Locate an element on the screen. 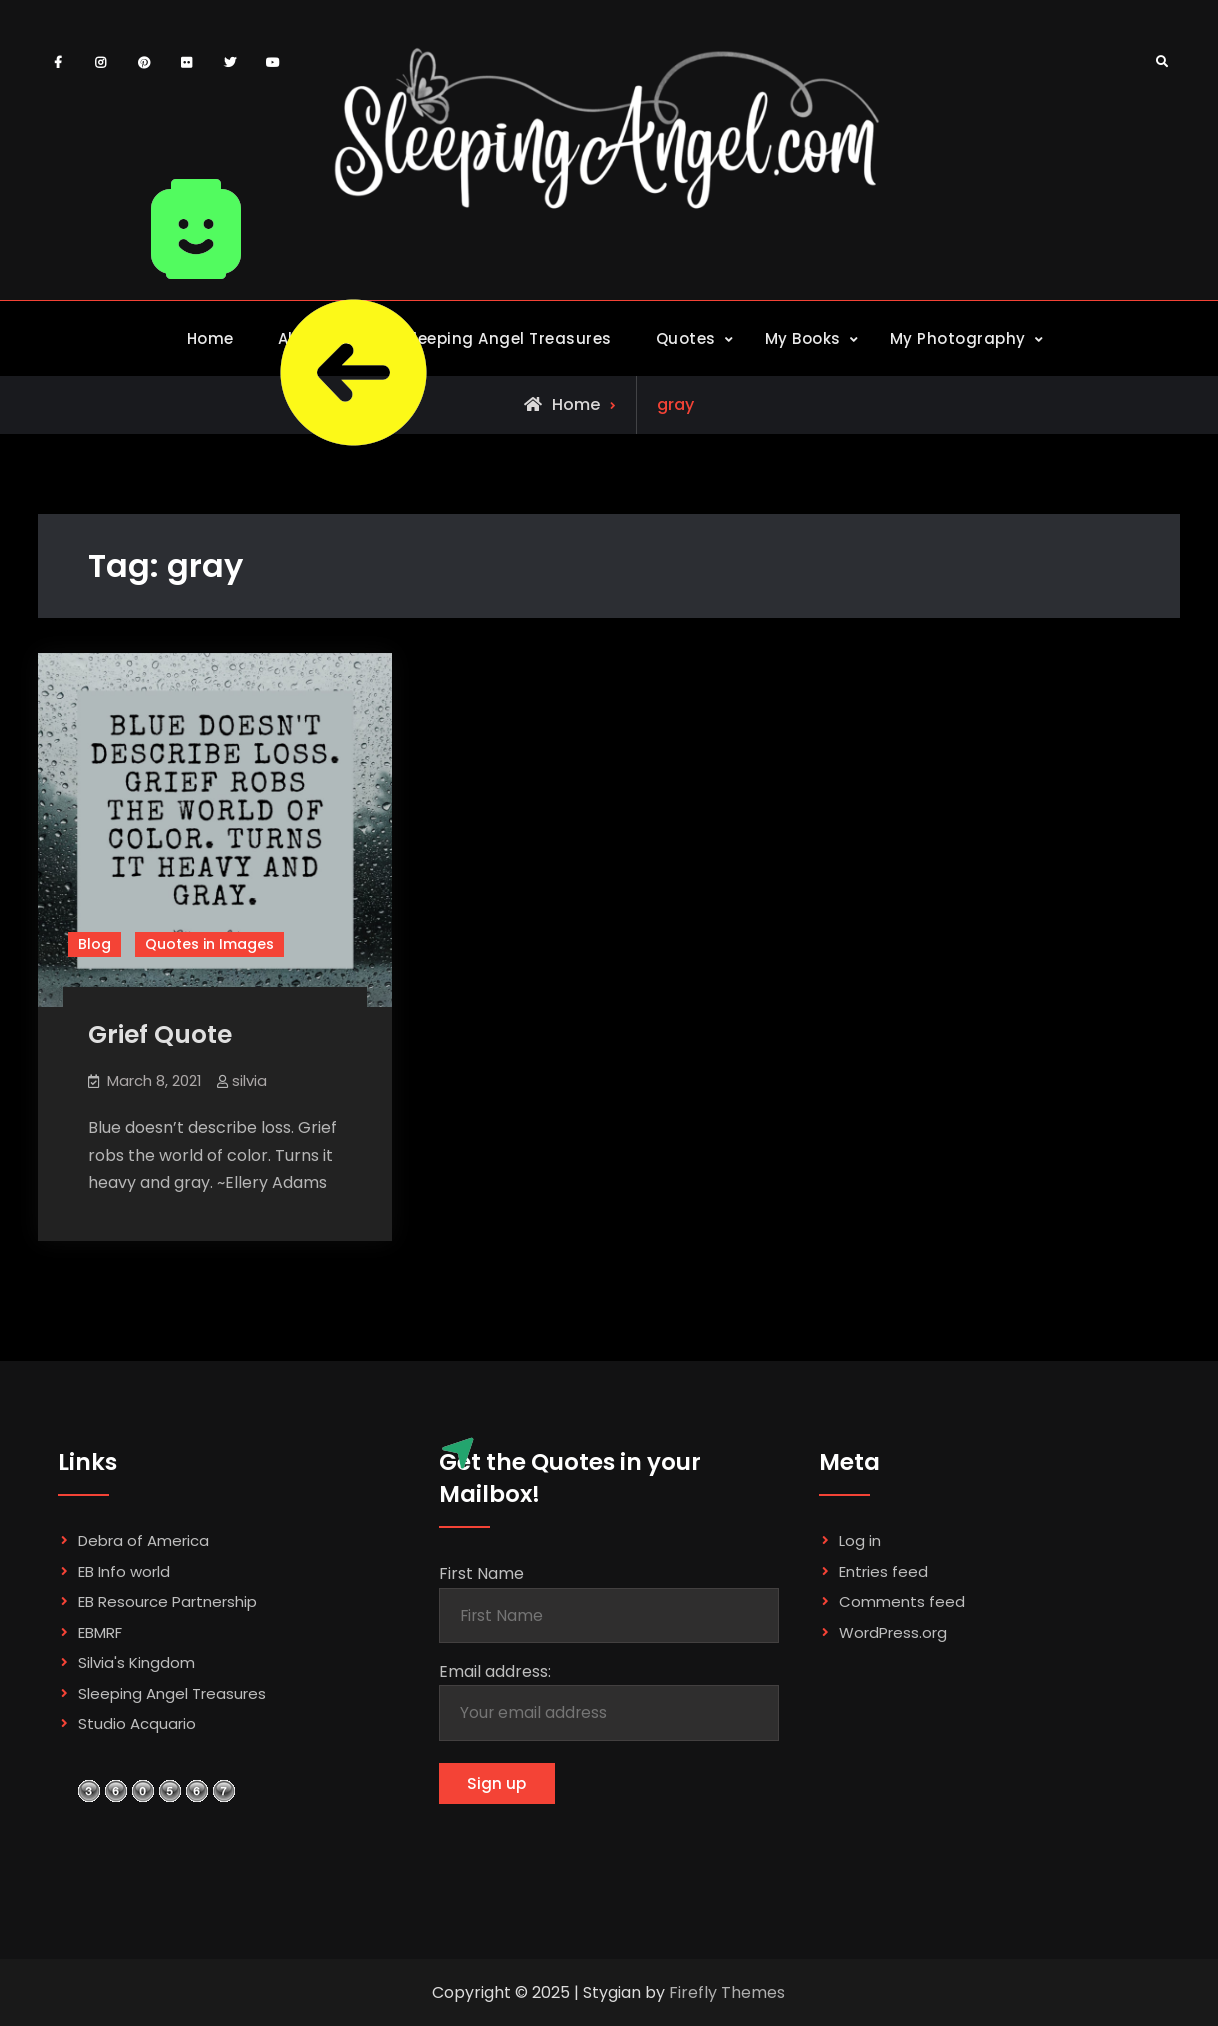 The width and height of the screenshot is (1218, 2026). go back to the previous screen is located at coordinates (353, 372).